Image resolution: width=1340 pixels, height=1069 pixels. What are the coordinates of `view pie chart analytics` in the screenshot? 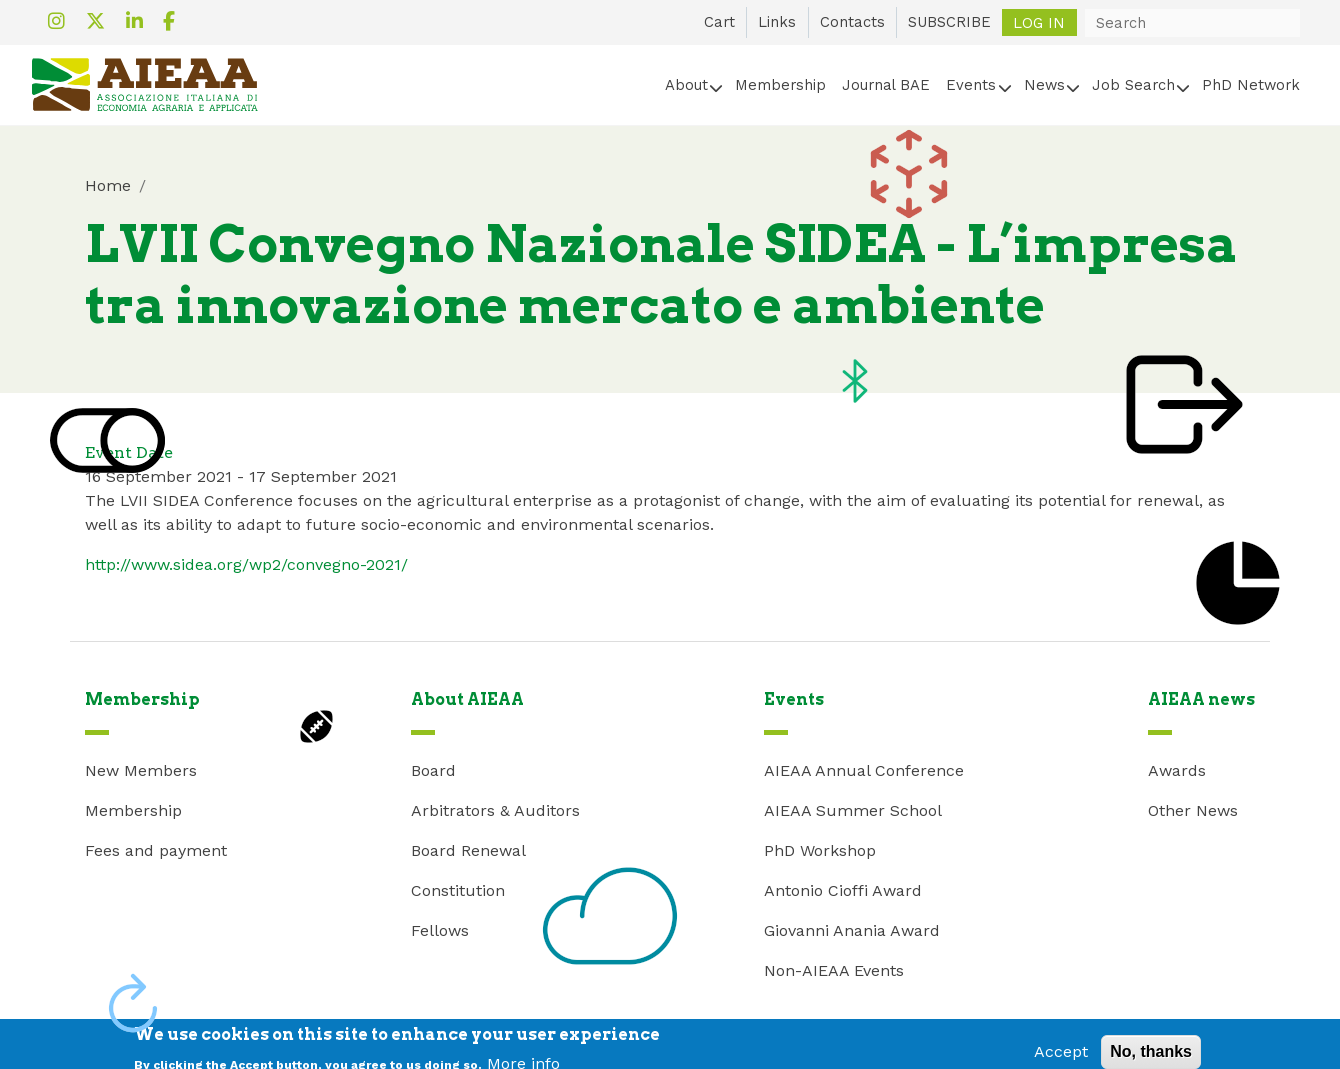 It's located at (1238, 583).